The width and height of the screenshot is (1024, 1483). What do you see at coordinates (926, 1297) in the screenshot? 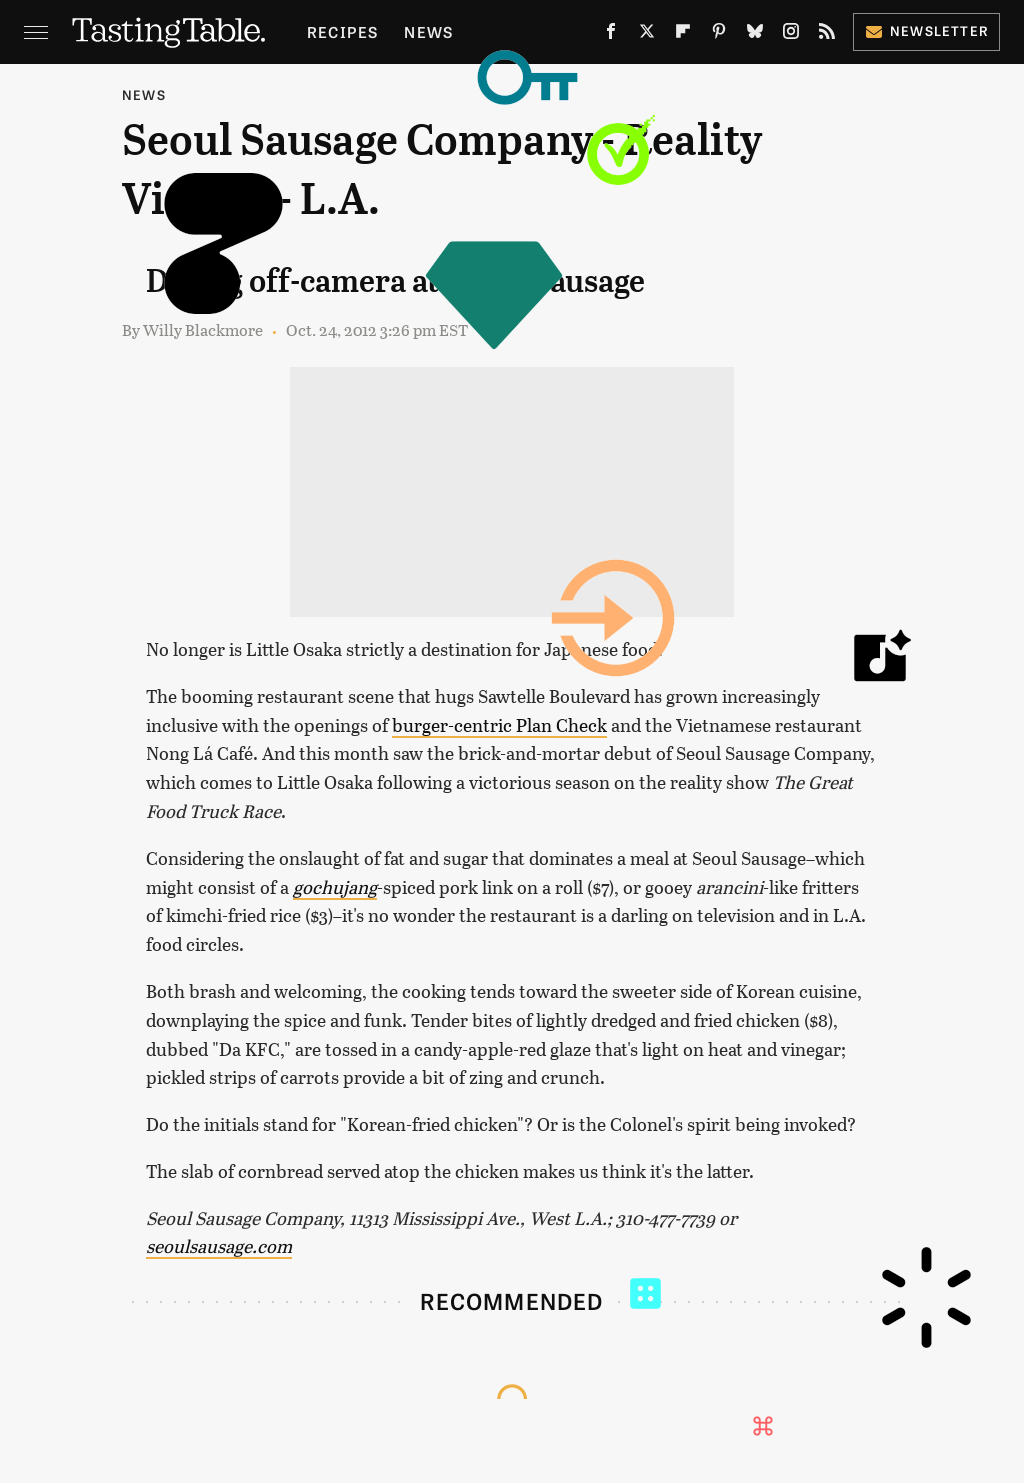
I see `loading content in progress` at bounding box center [926, 1297].